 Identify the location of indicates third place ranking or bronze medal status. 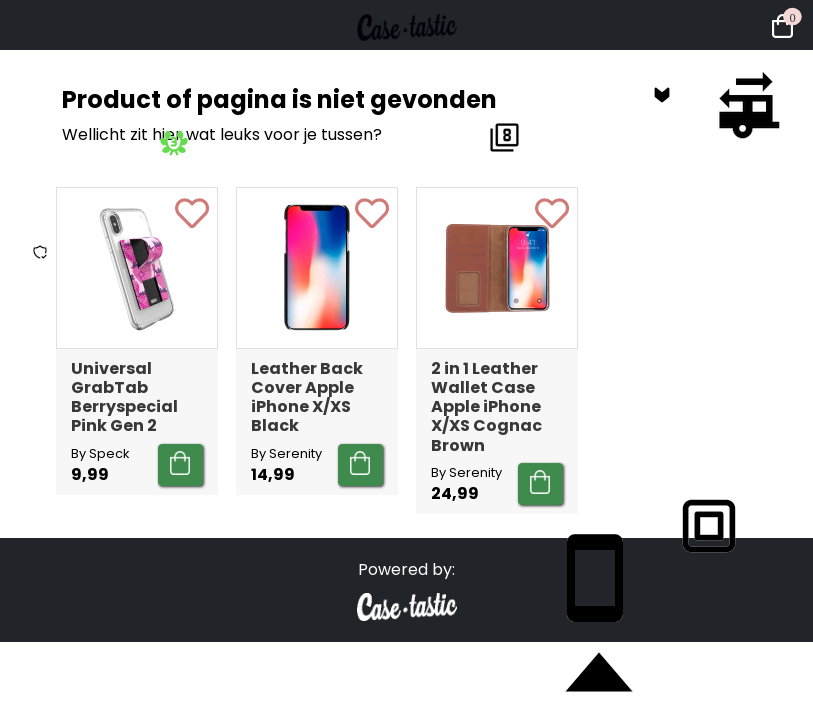
(174, 143).